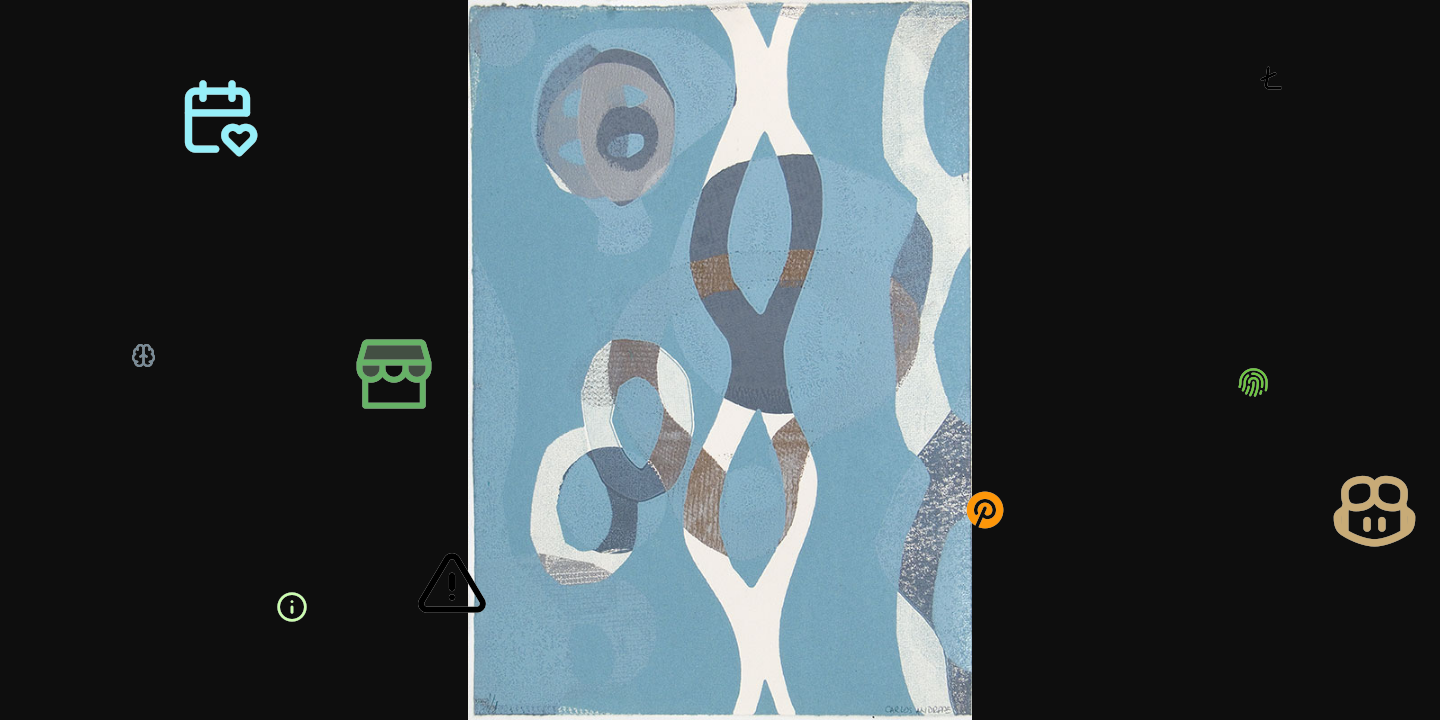  What do you see at coordinates (452, 585) in the screenshot?
I see `warning or caution indicator` at bounding box center [452, 585].